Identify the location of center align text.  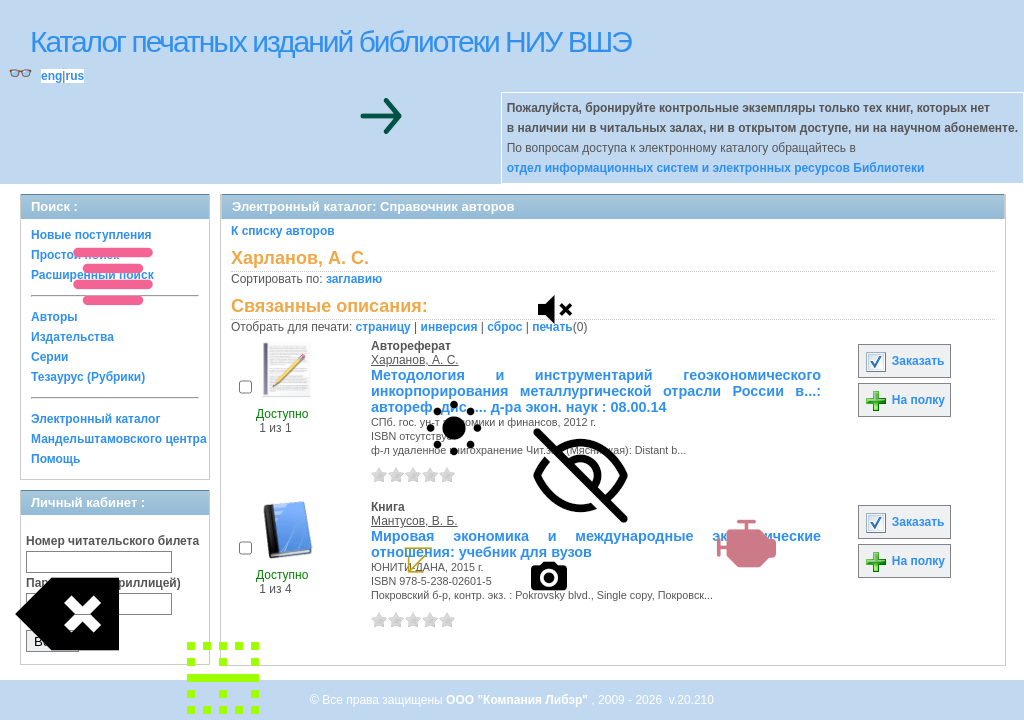
(113, 278).